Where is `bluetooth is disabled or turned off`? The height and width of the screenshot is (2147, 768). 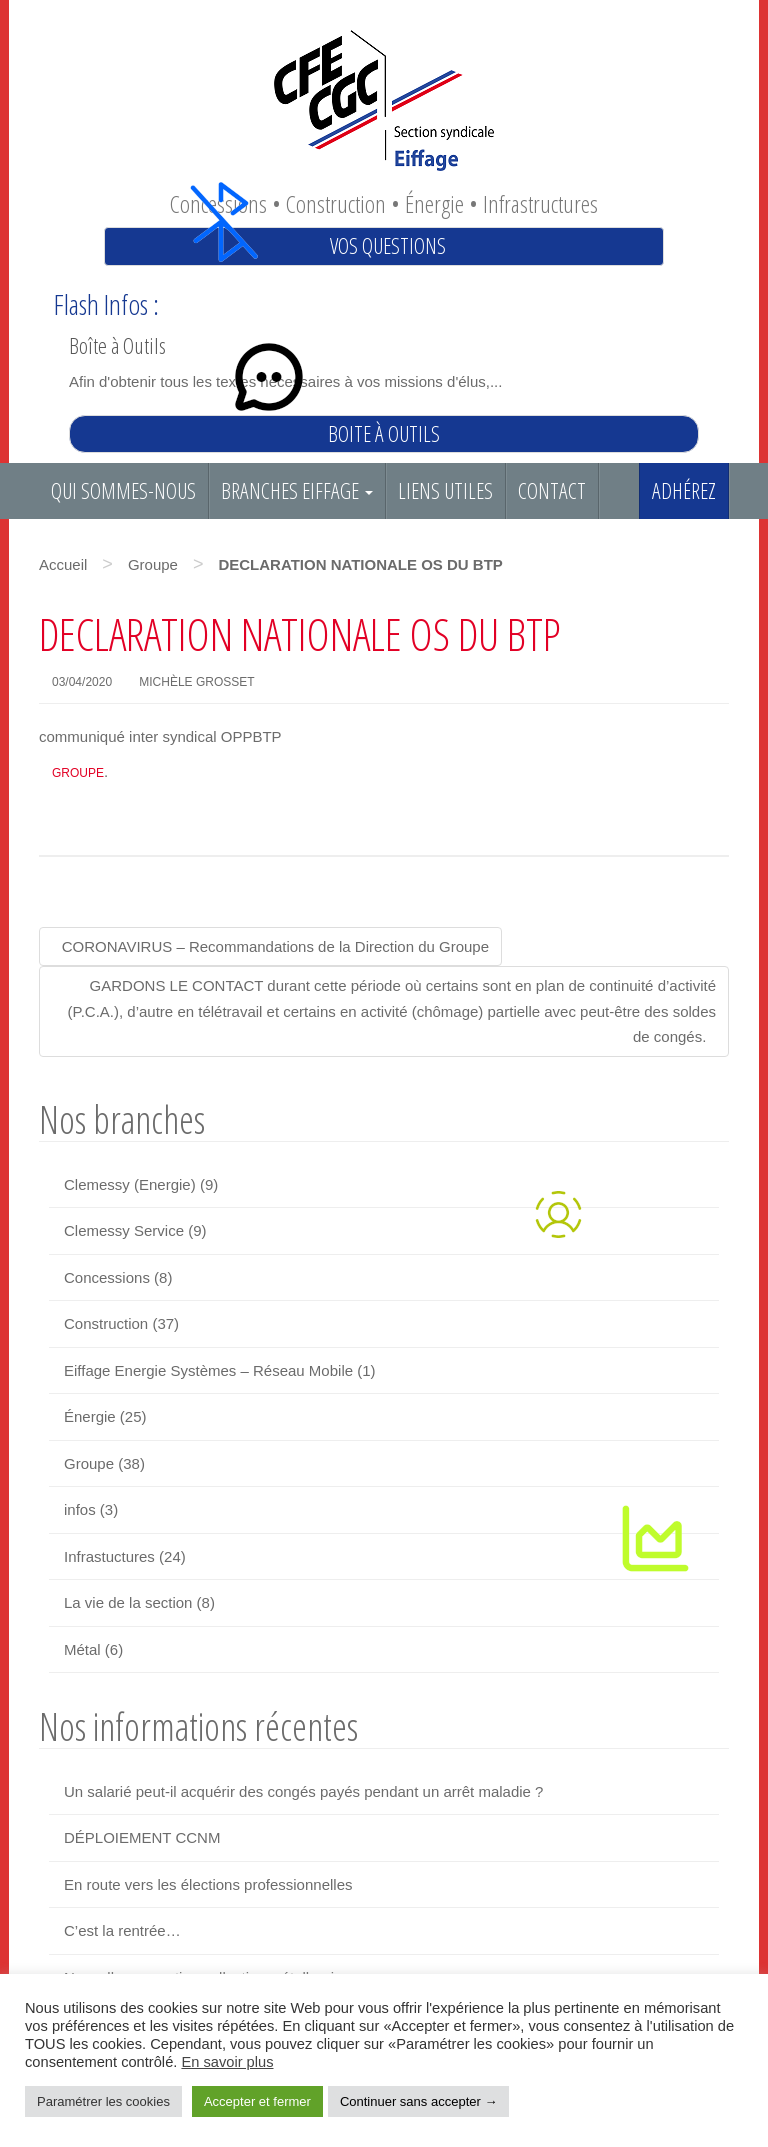
bluetooth is disabled or turned off is located at coordinates (221, 222).